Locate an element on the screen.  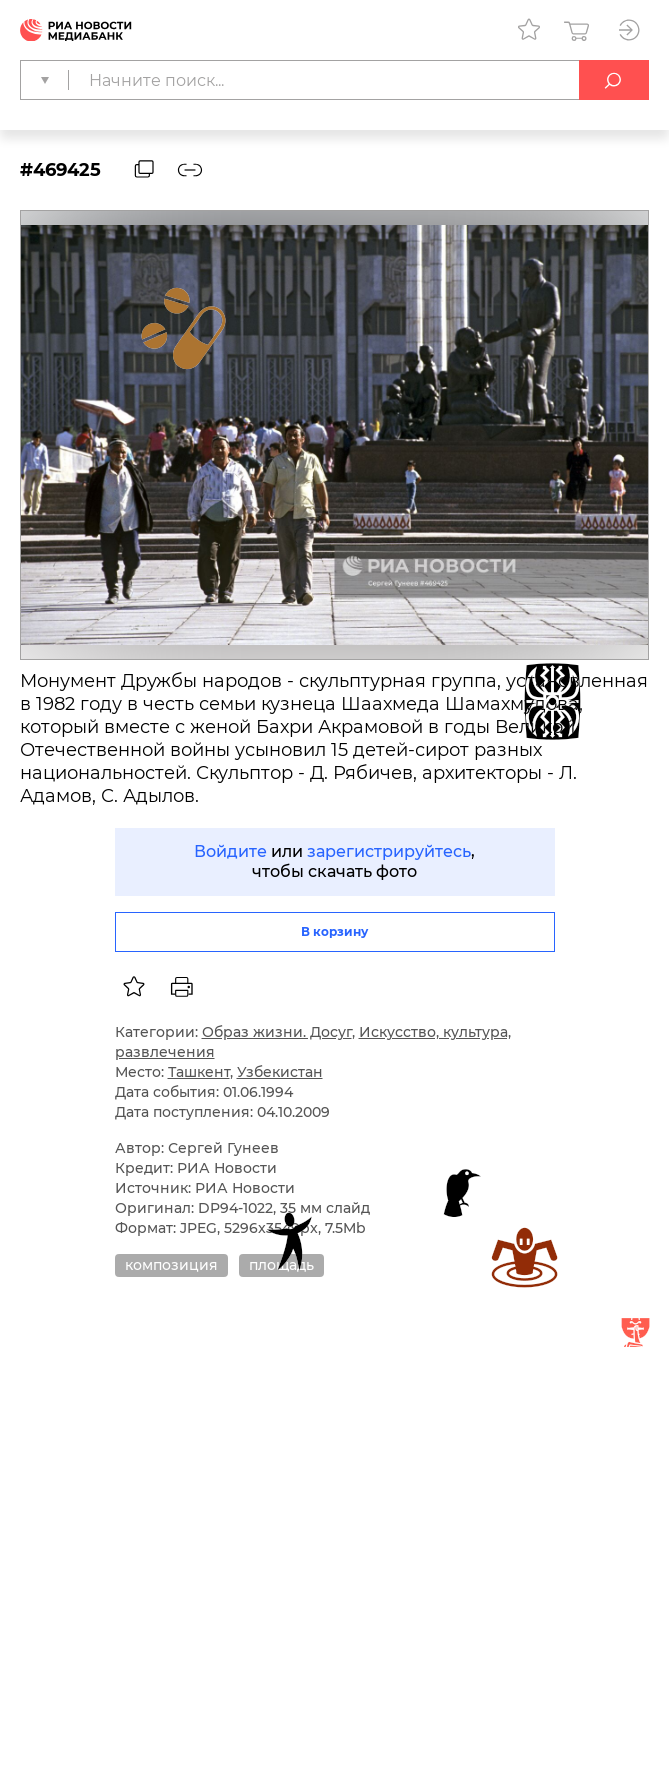
raven or crow icon for a messaging or mail feature is located at coordinates (457, 1193).